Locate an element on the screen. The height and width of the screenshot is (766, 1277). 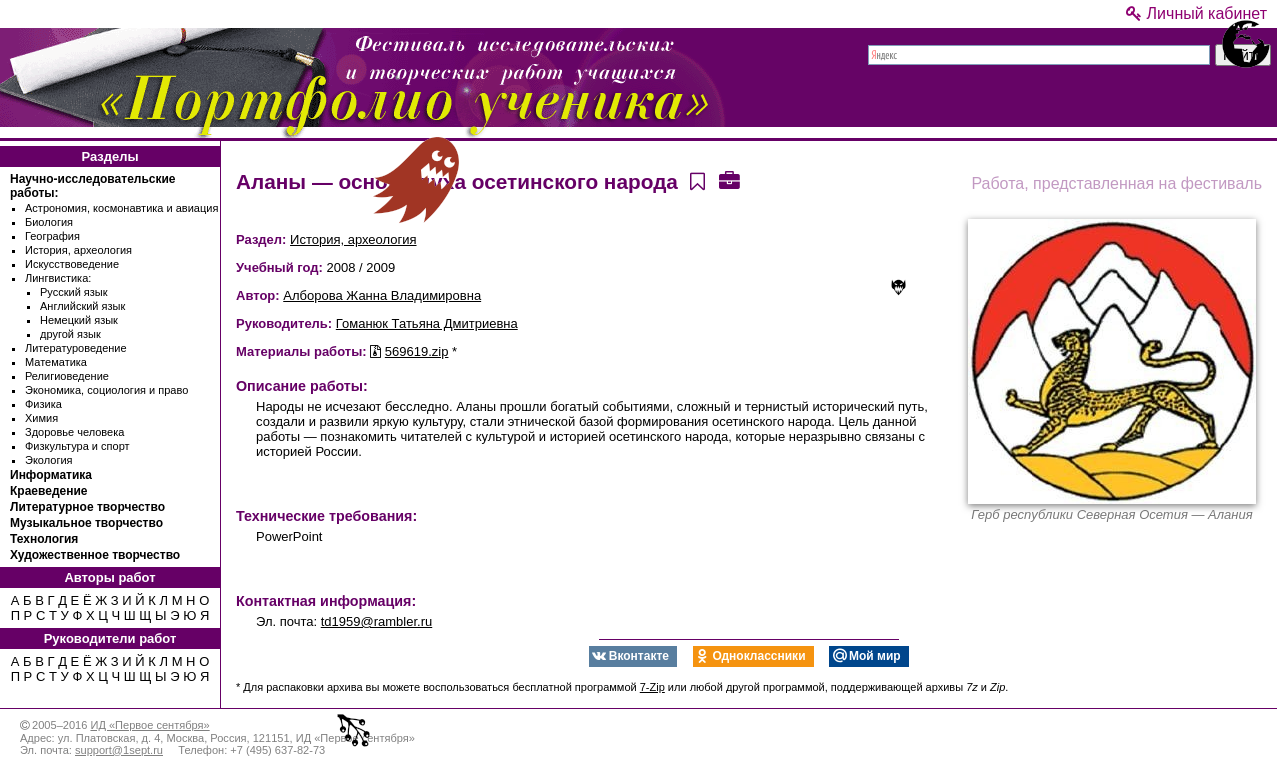
select africa/europe region is located at coordinates (1246, 44).